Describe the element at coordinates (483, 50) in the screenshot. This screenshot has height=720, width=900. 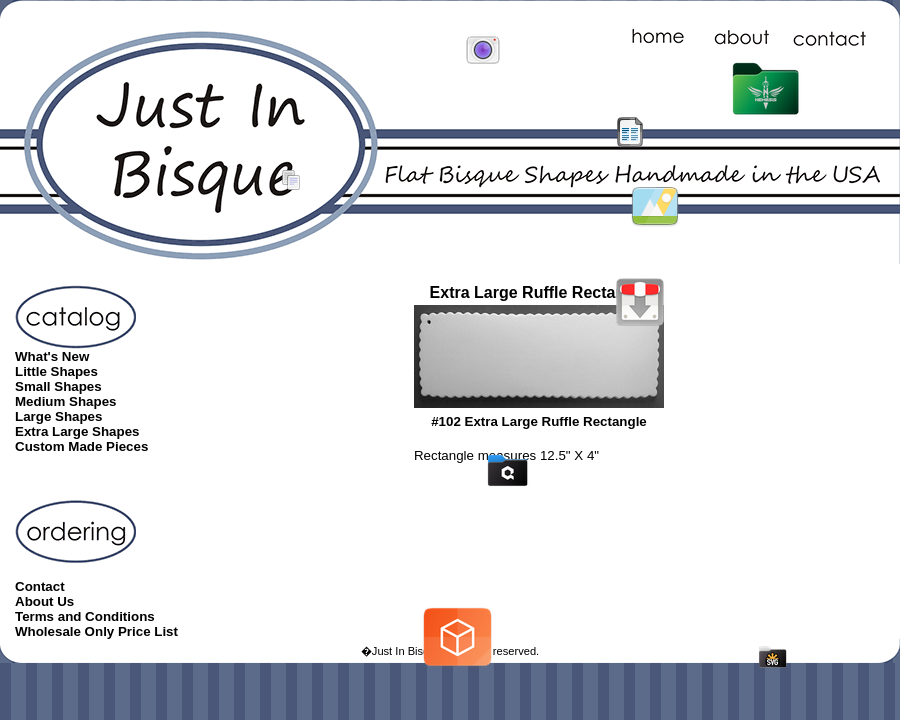
I see `open the camera app` at that location.